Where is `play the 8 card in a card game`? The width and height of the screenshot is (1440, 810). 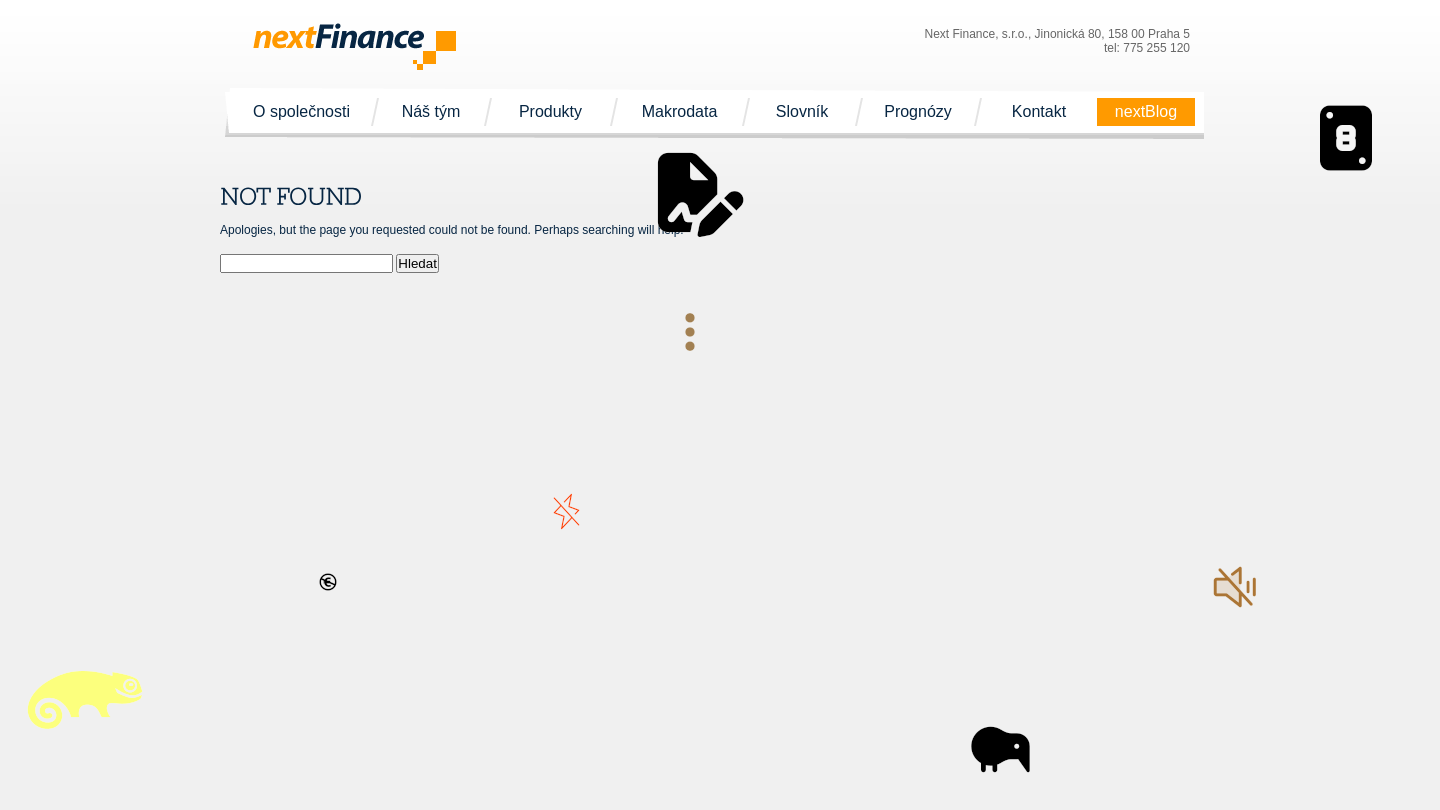 play the 8 card in a card game is located at coordinates (1346, 138).